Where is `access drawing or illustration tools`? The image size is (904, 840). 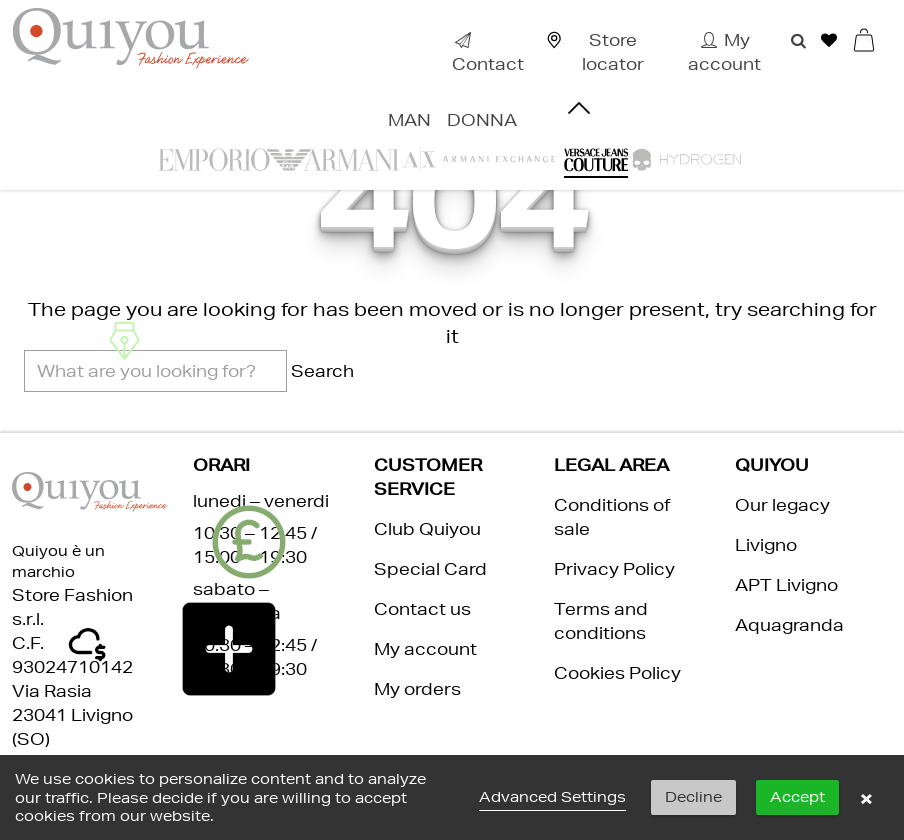
access drawing or illustration tools is located at coordinates (124, 339).